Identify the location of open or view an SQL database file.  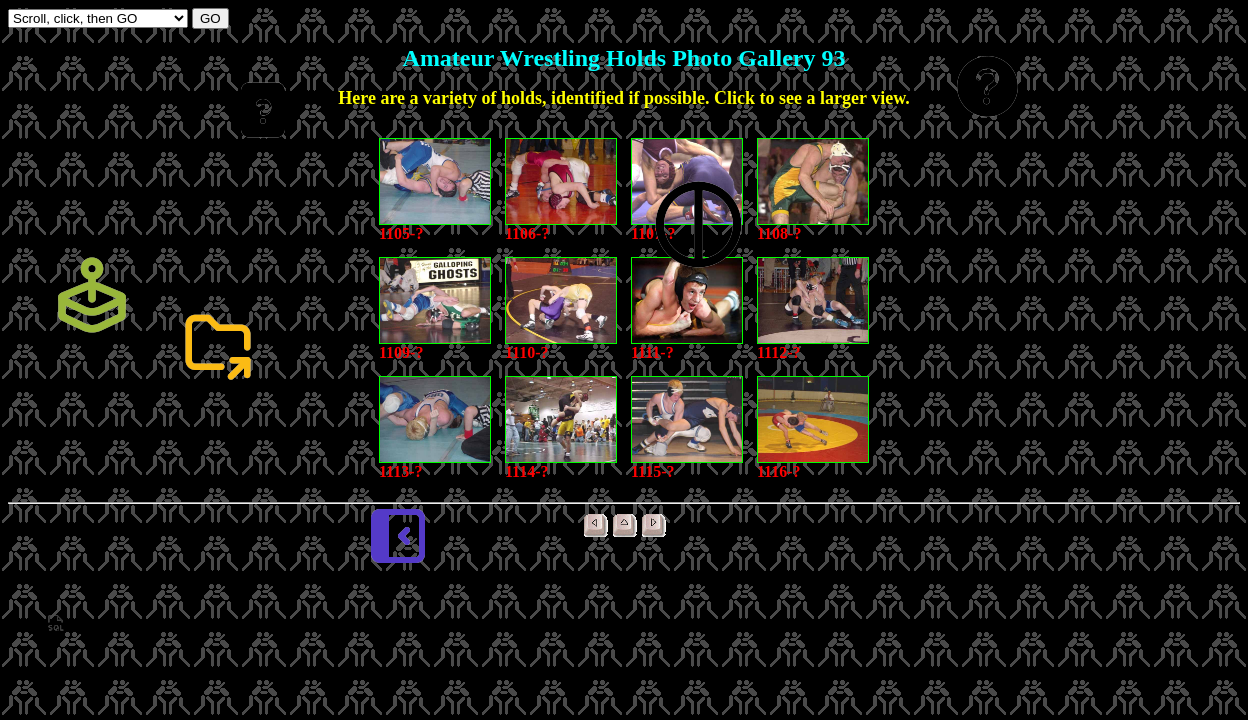
(55, 623).